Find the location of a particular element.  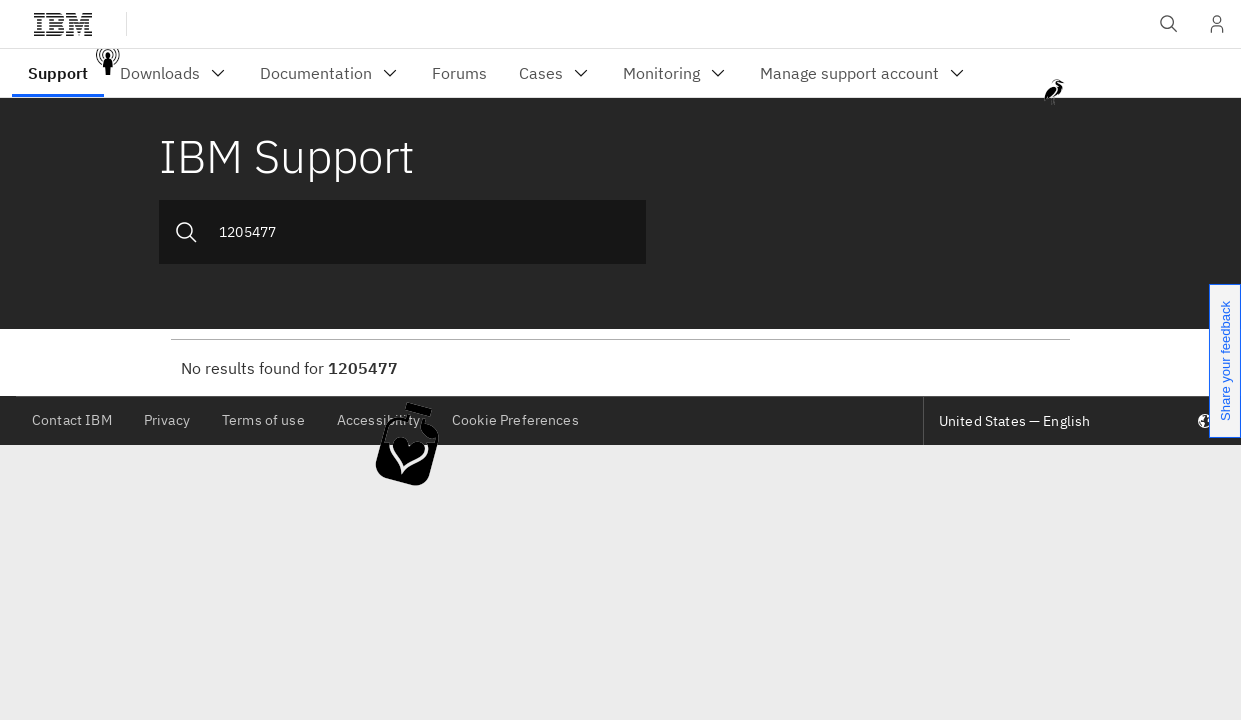

indicates psychic or telepathic abilities active is located at coordinates (108, 62).